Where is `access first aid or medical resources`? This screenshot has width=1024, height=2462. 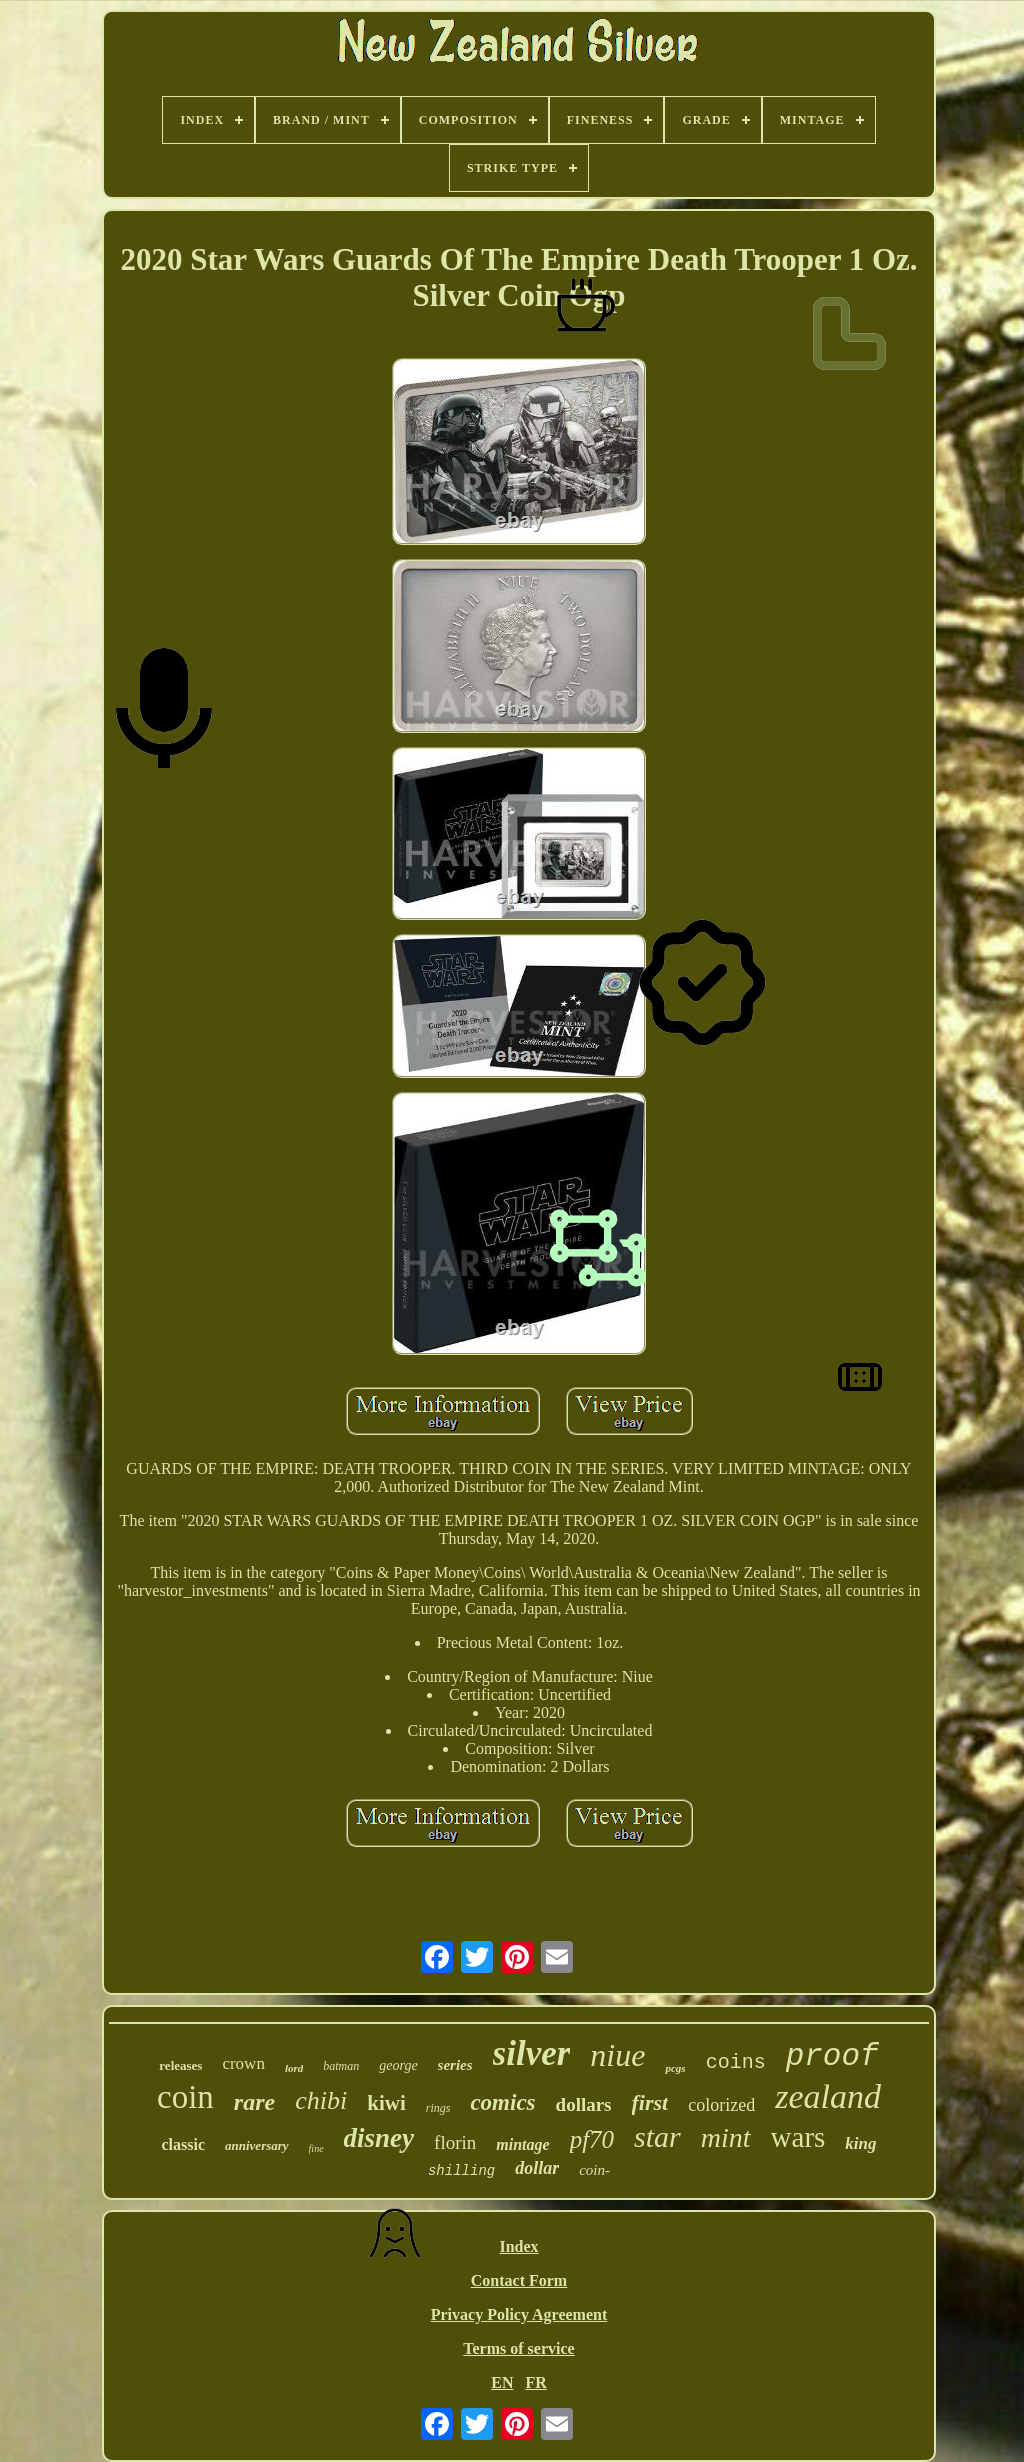 access first aid or medical resources is located at coordinates (860, 1377).